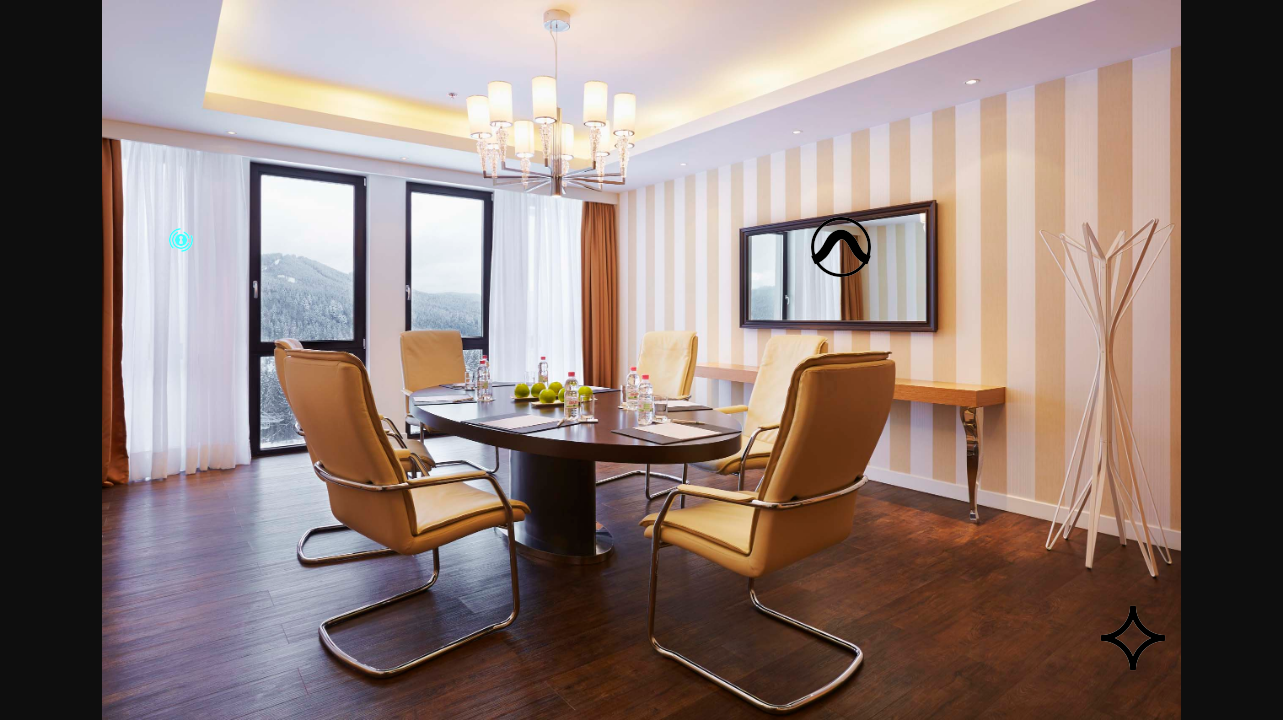  I want to click on open authelia authentication settings, so click(181, 240).